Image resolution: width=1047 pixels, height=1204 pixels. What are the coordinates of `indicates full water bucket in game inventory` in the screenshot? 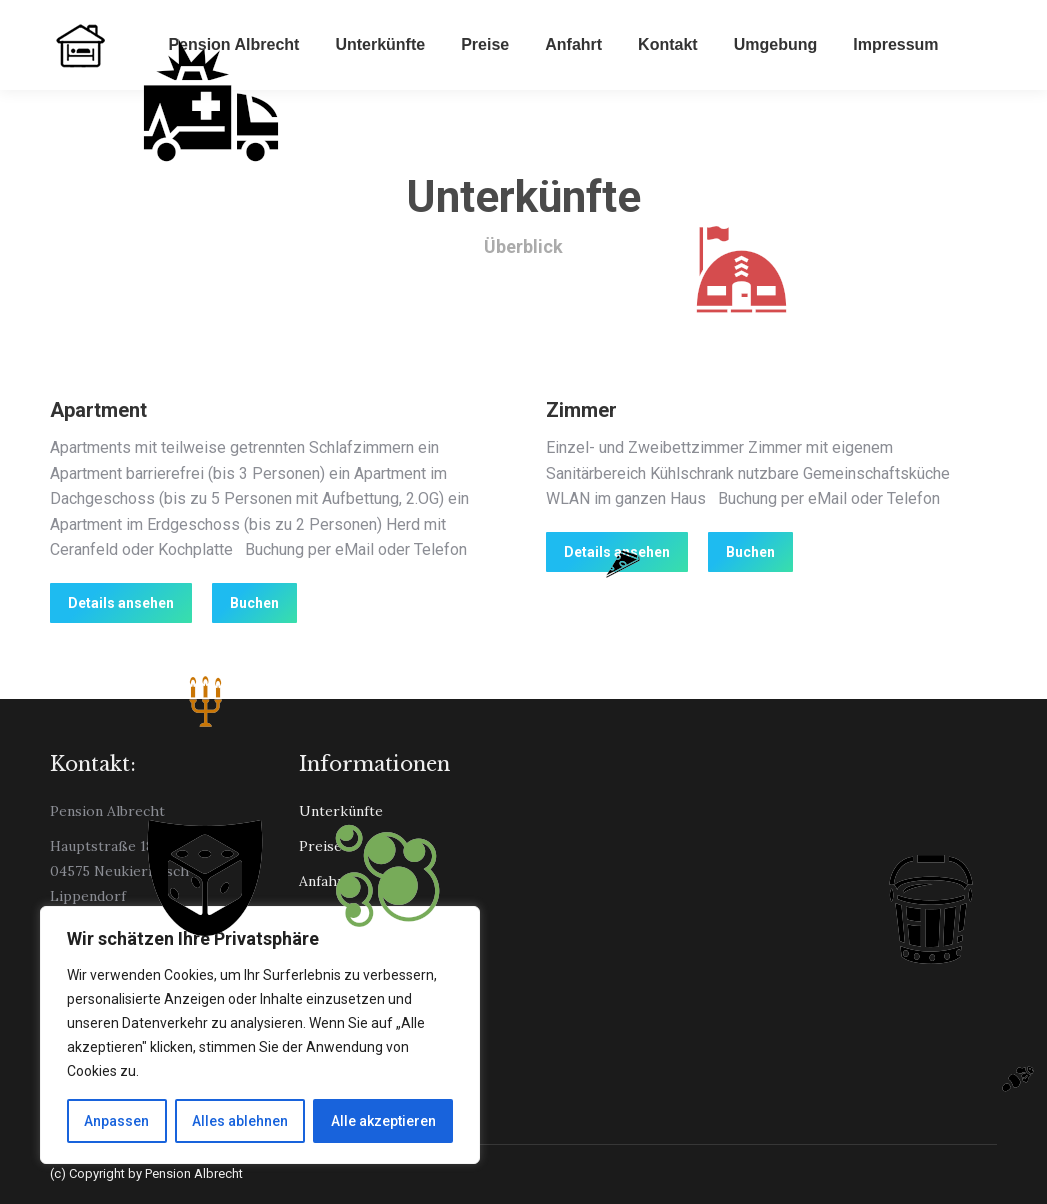 It's located at (931, 906).